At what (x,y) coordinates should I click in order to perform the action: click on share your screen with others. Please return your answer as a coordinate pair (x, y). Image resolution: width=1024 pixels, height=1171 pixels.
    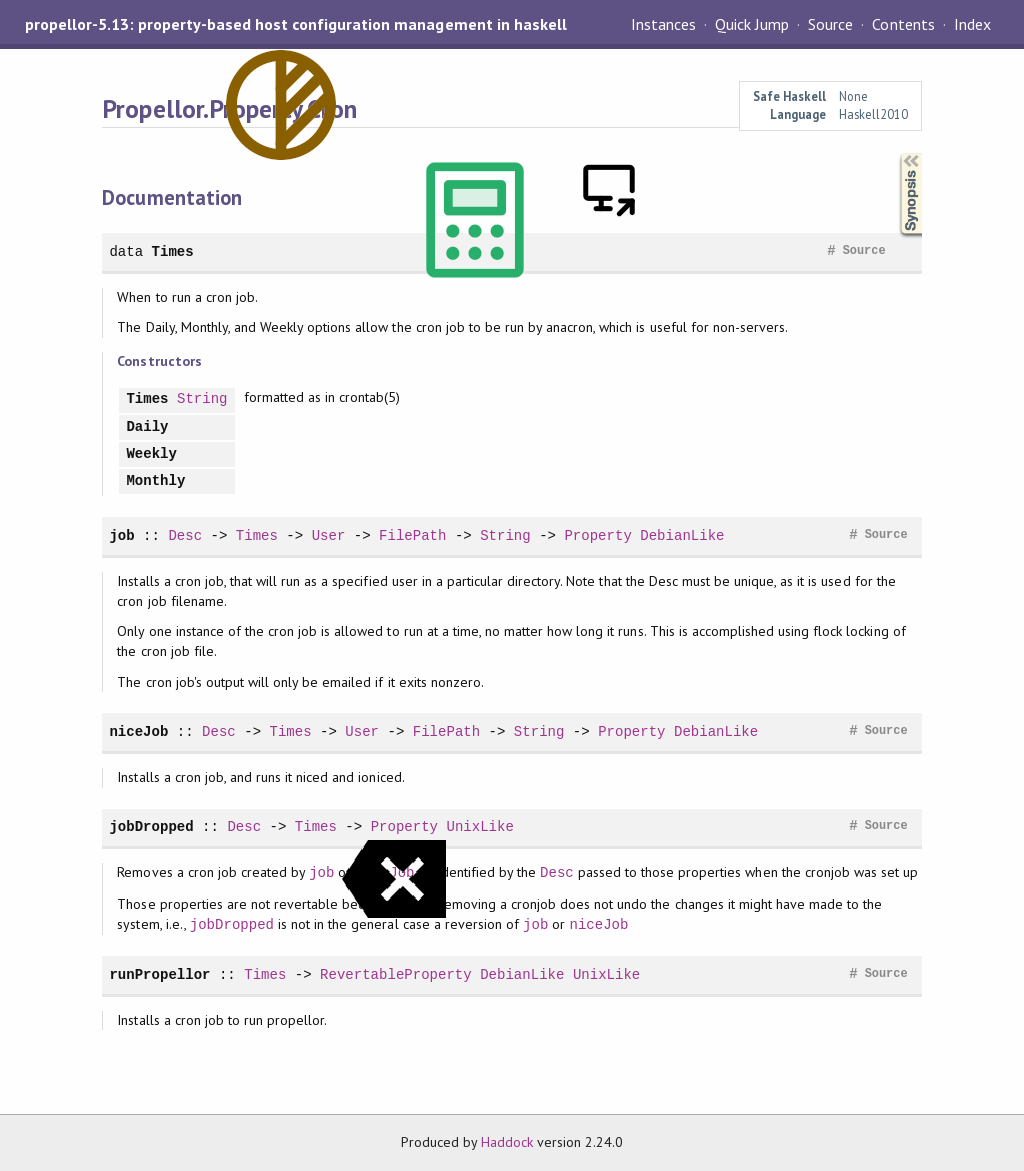
    Looking at the image, I should click on (609, 188).